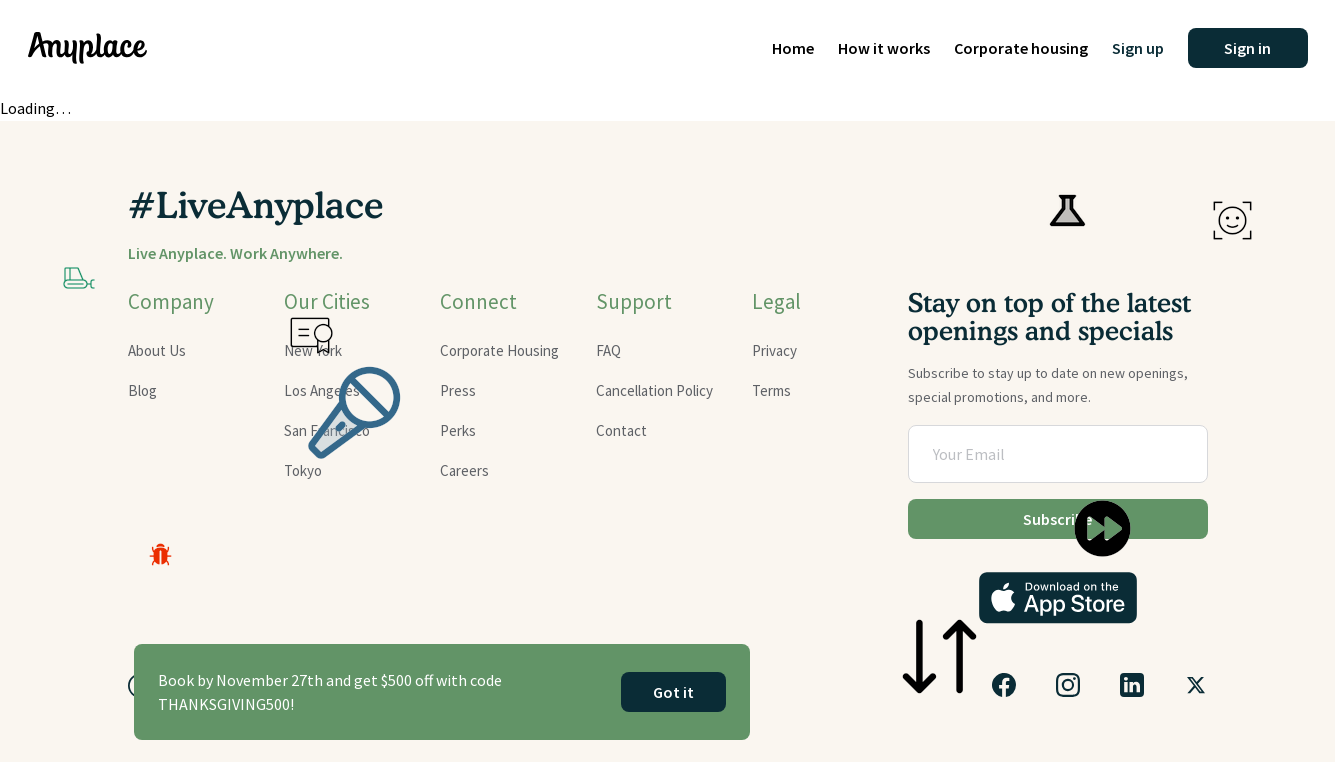  I want to click on skip forward in media playback, so click(1102, 528).